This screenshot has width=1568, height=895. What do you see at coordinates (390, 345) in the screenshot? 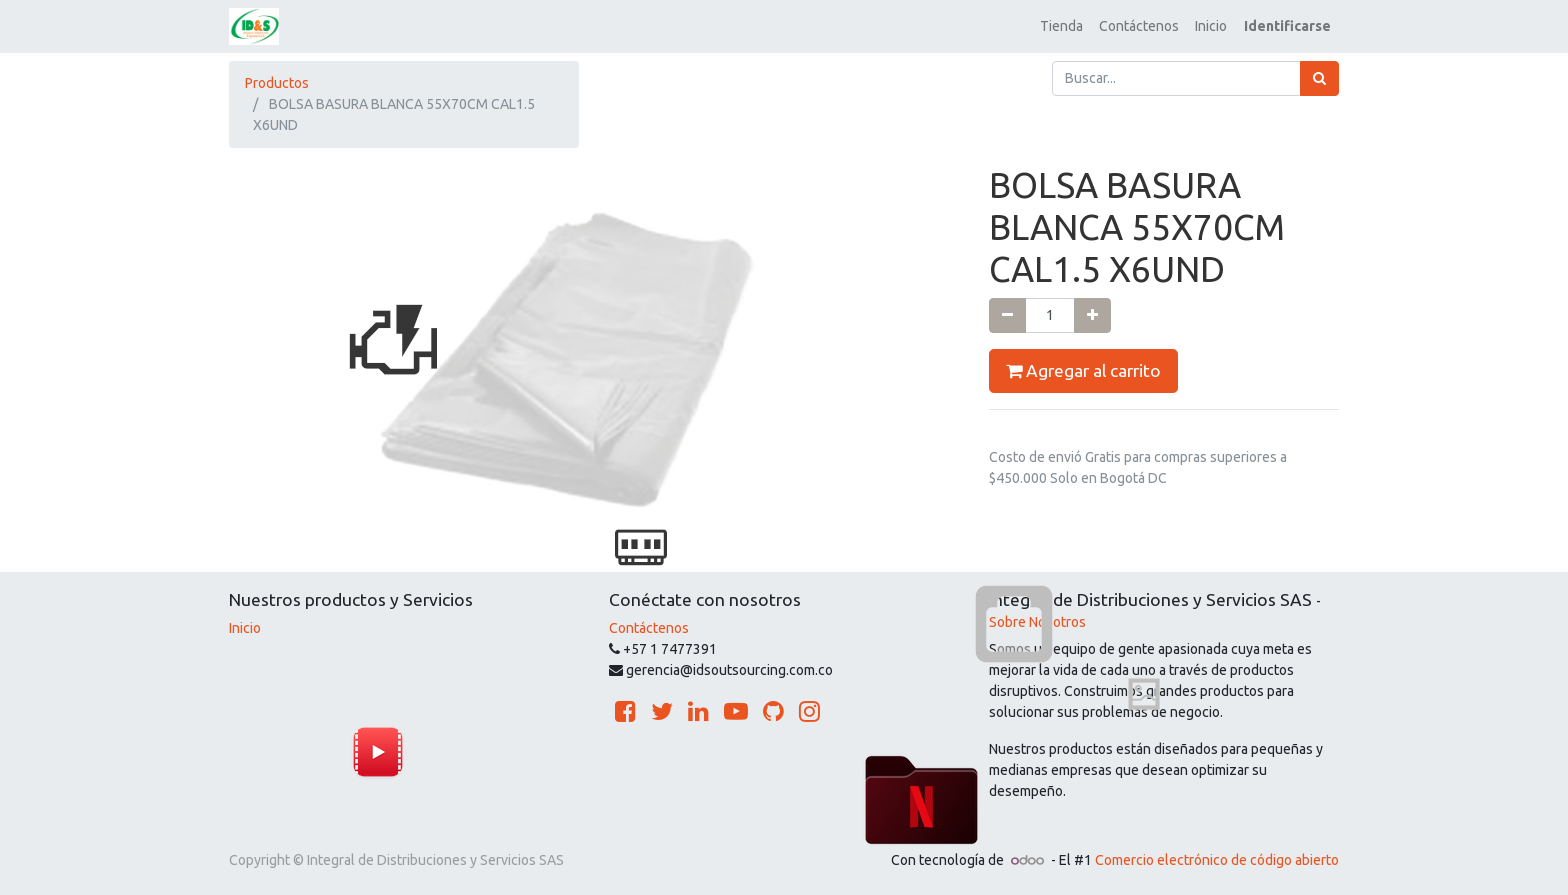
I see `check engine diagnostic alerts` at bounding box center [390, 345].